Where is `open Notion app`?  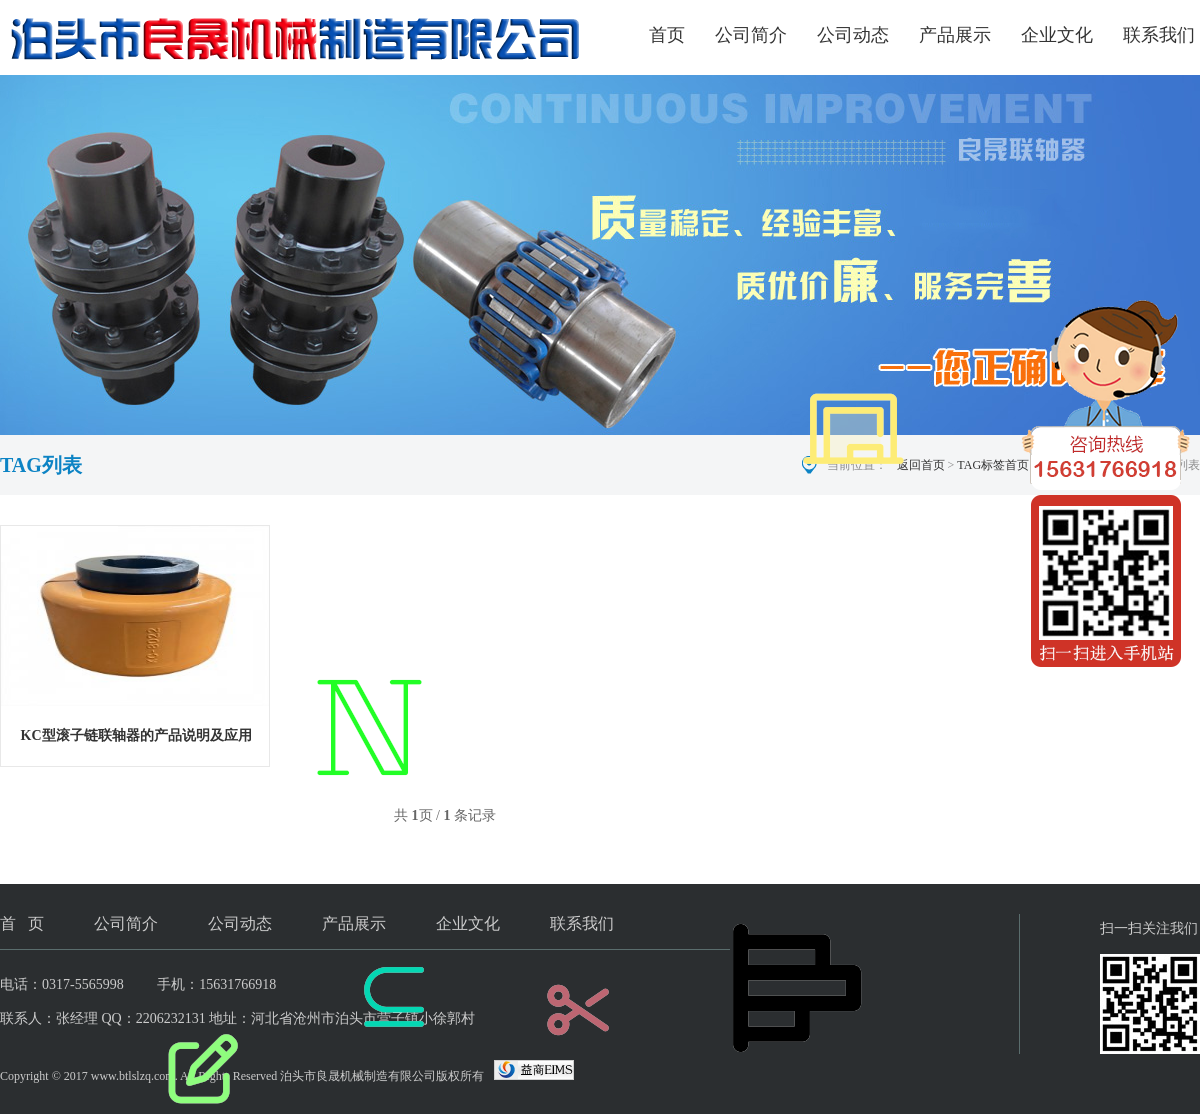 open Notion app is located at coordinates (369, 727).